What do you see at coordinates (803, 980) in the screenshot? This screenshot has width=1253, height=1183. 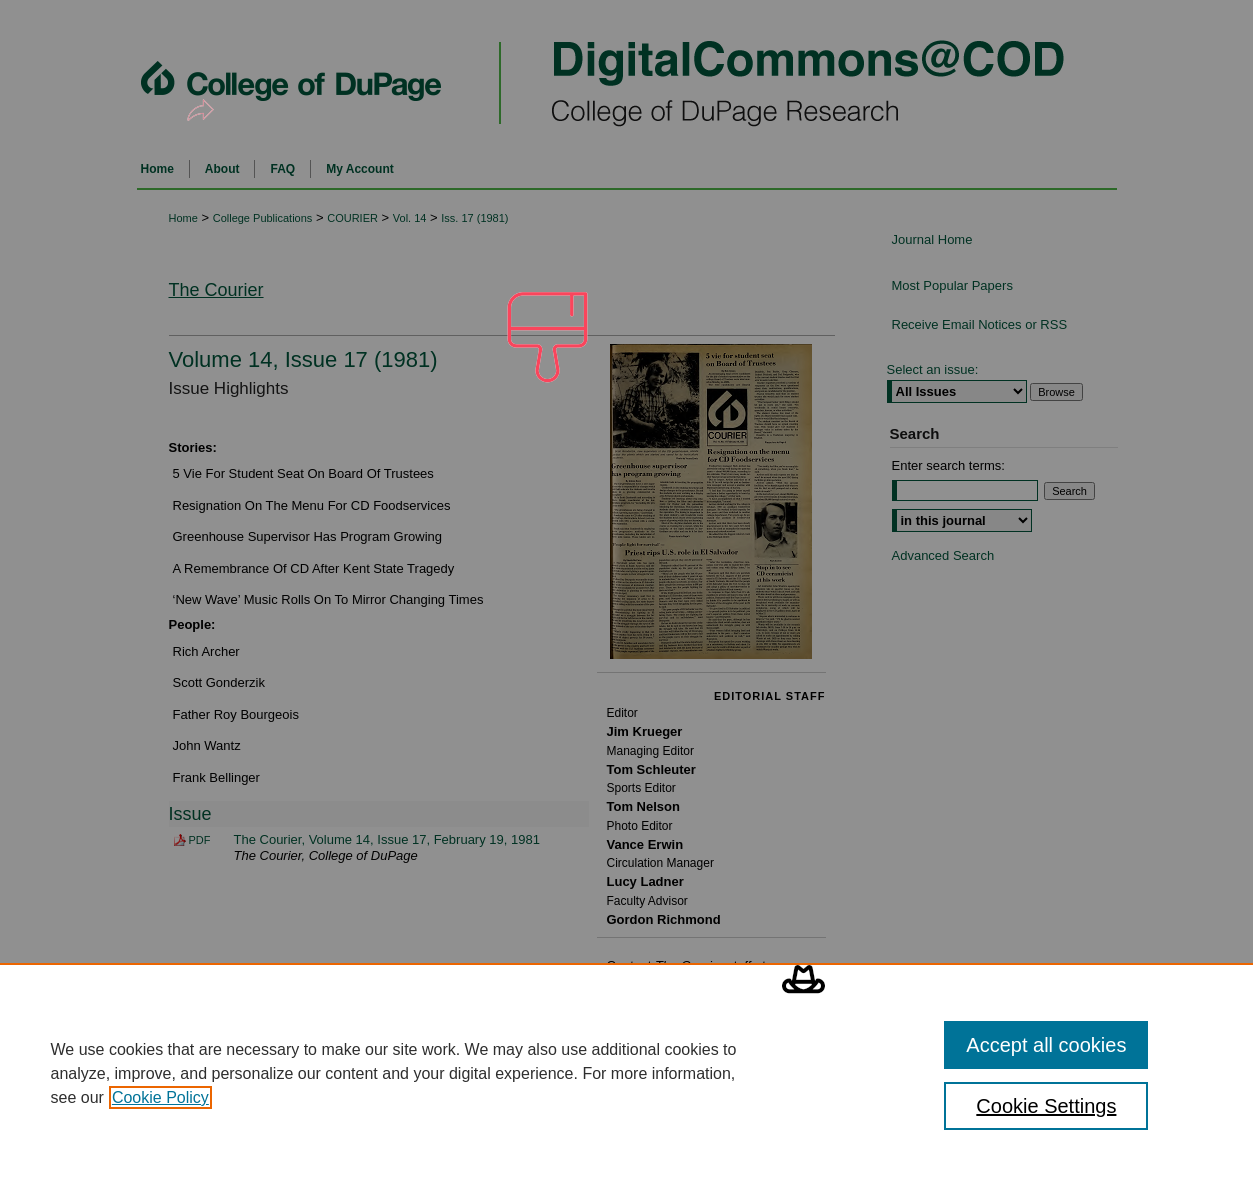 I see `select cowboy hat avatar or profile icon` at bounding box center [803, 980].